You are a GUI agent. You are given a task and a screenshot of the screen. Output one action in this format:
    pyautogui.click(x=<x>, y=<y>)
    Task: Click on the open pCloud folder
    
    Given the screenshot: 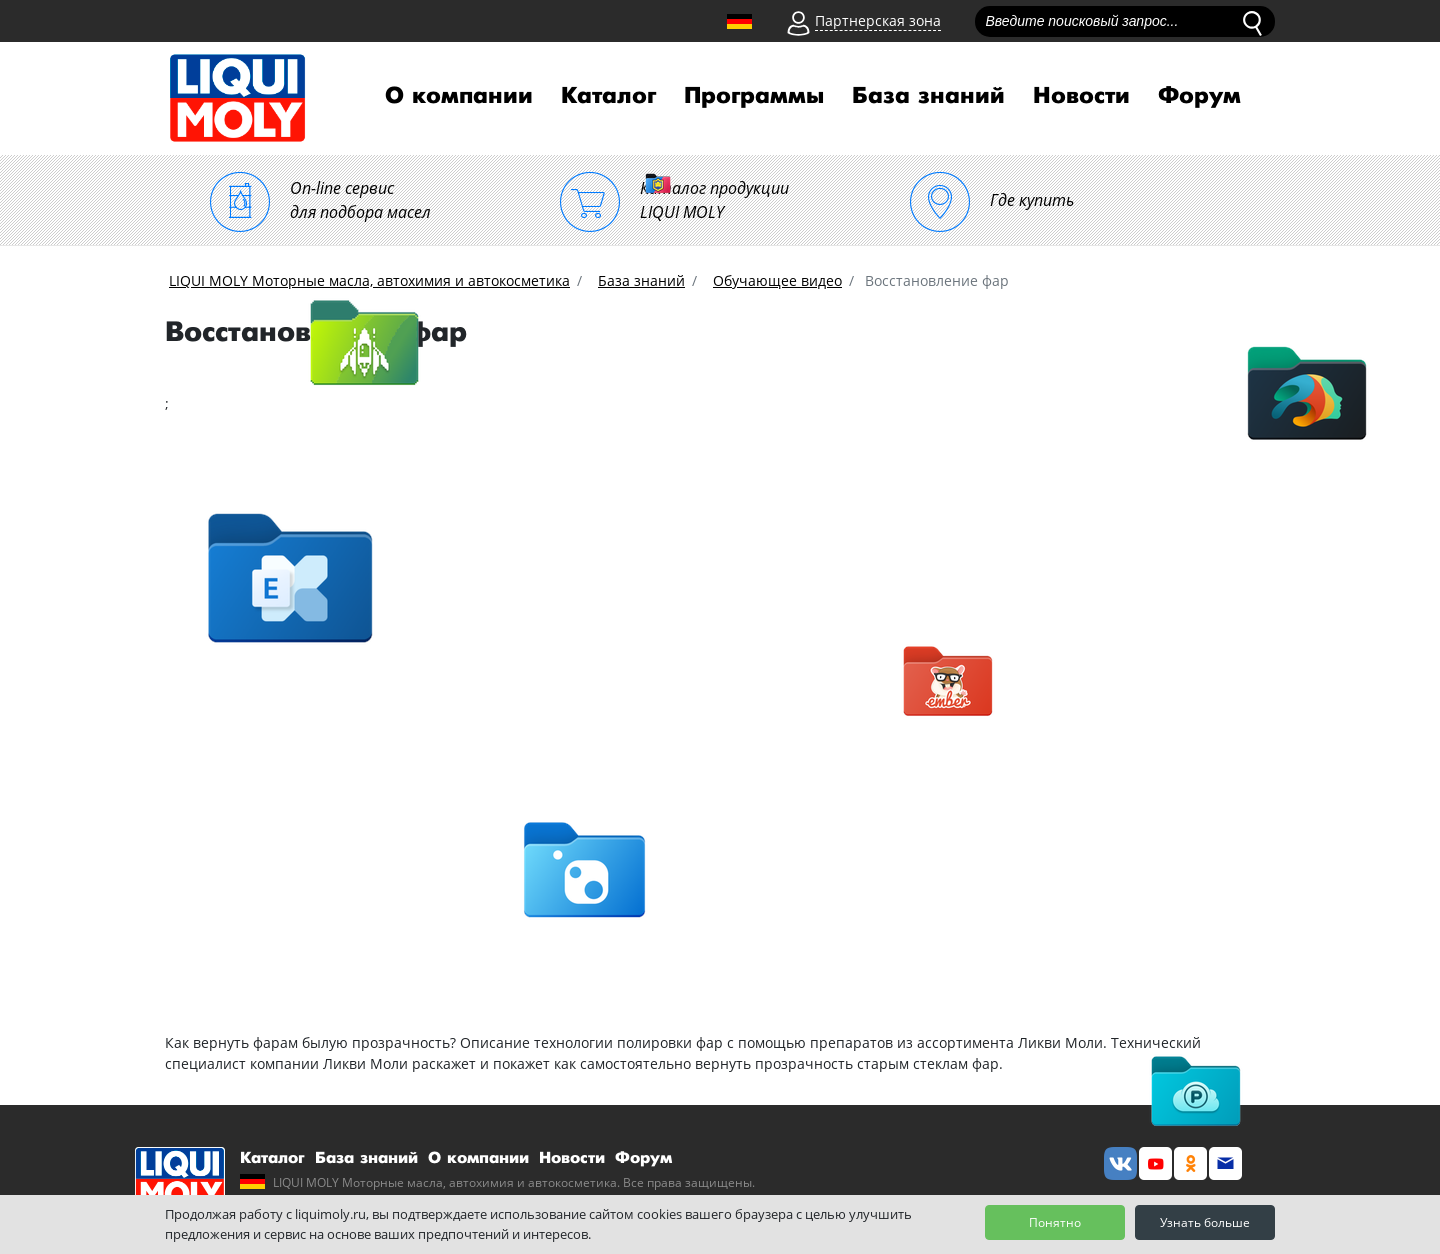 What is the action you would take?
    pyautogui.click(x=1195, y=1093)
    